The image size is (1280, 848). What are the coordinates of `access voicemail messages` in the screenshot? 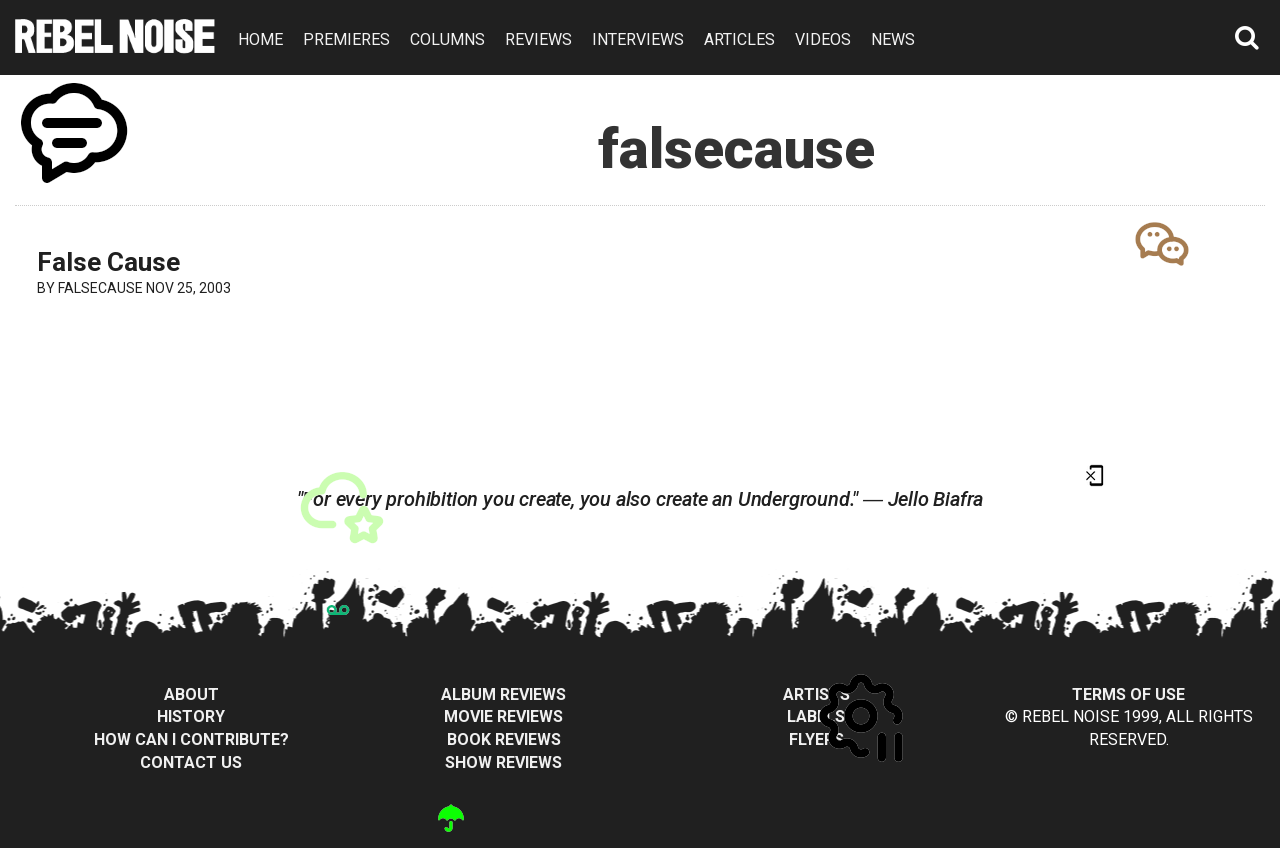 It's located at (338, 610).